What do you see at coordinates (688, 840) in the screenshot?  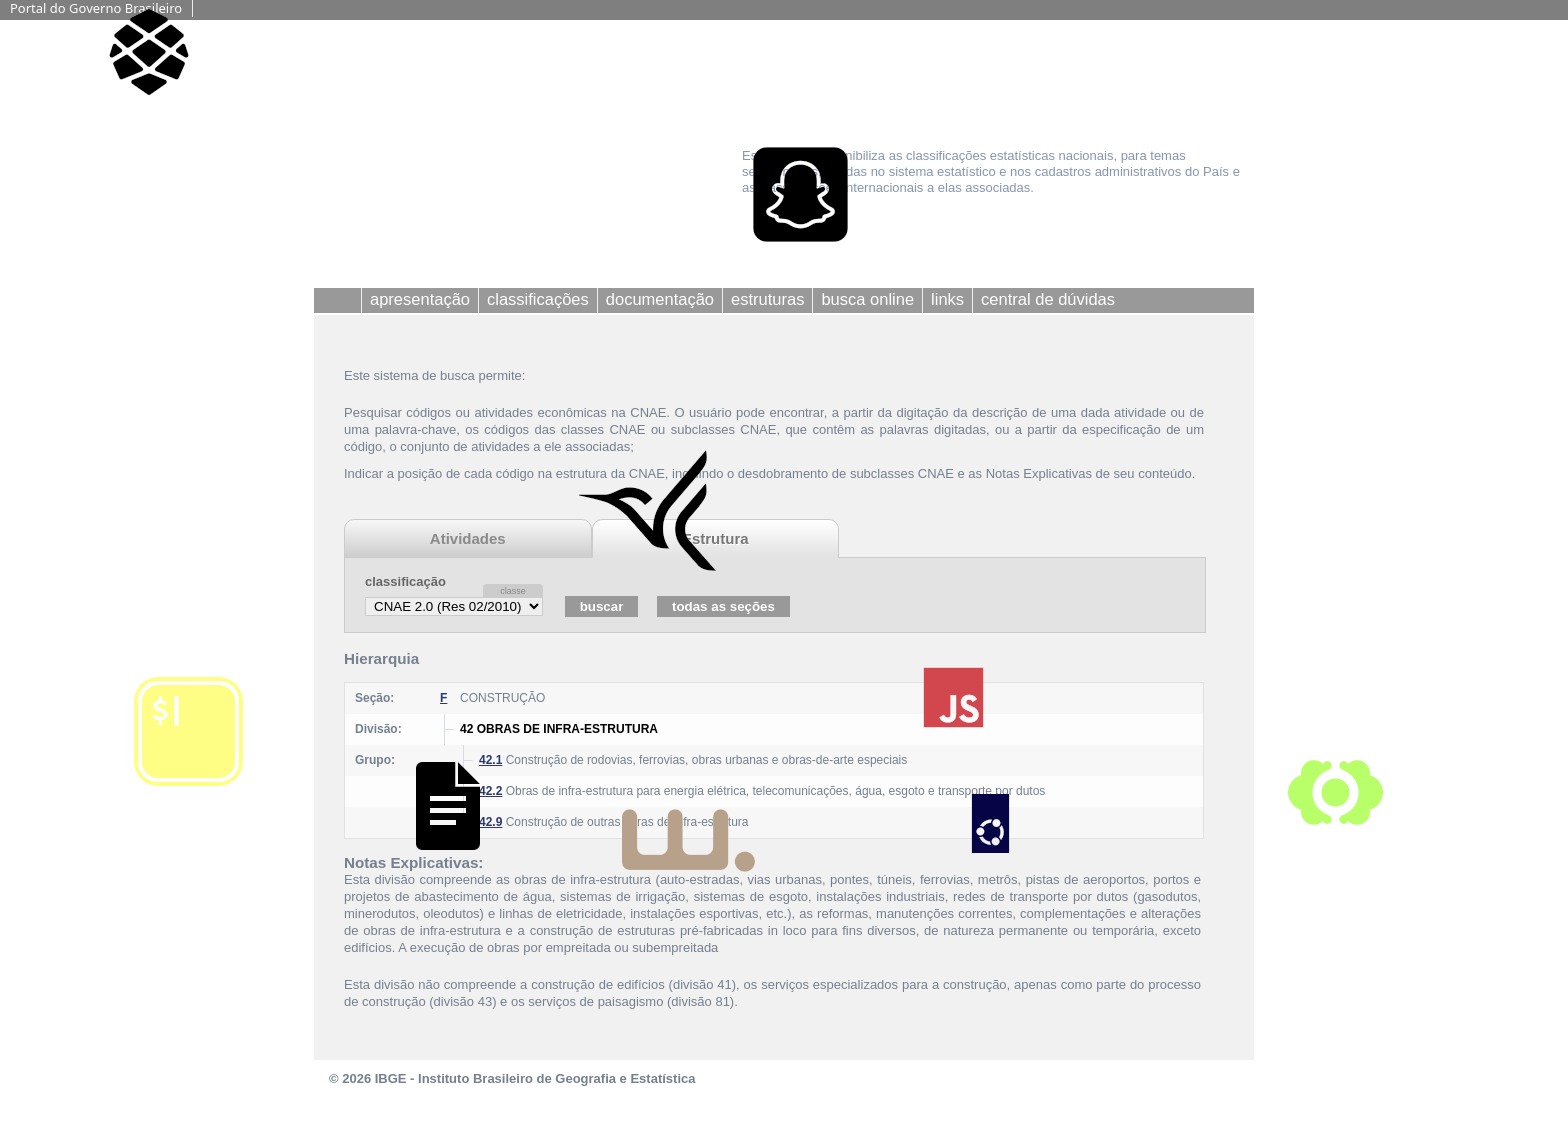 I see `wagmi cryptocurrency/web3 library logo` at bounding box center [688, 840].